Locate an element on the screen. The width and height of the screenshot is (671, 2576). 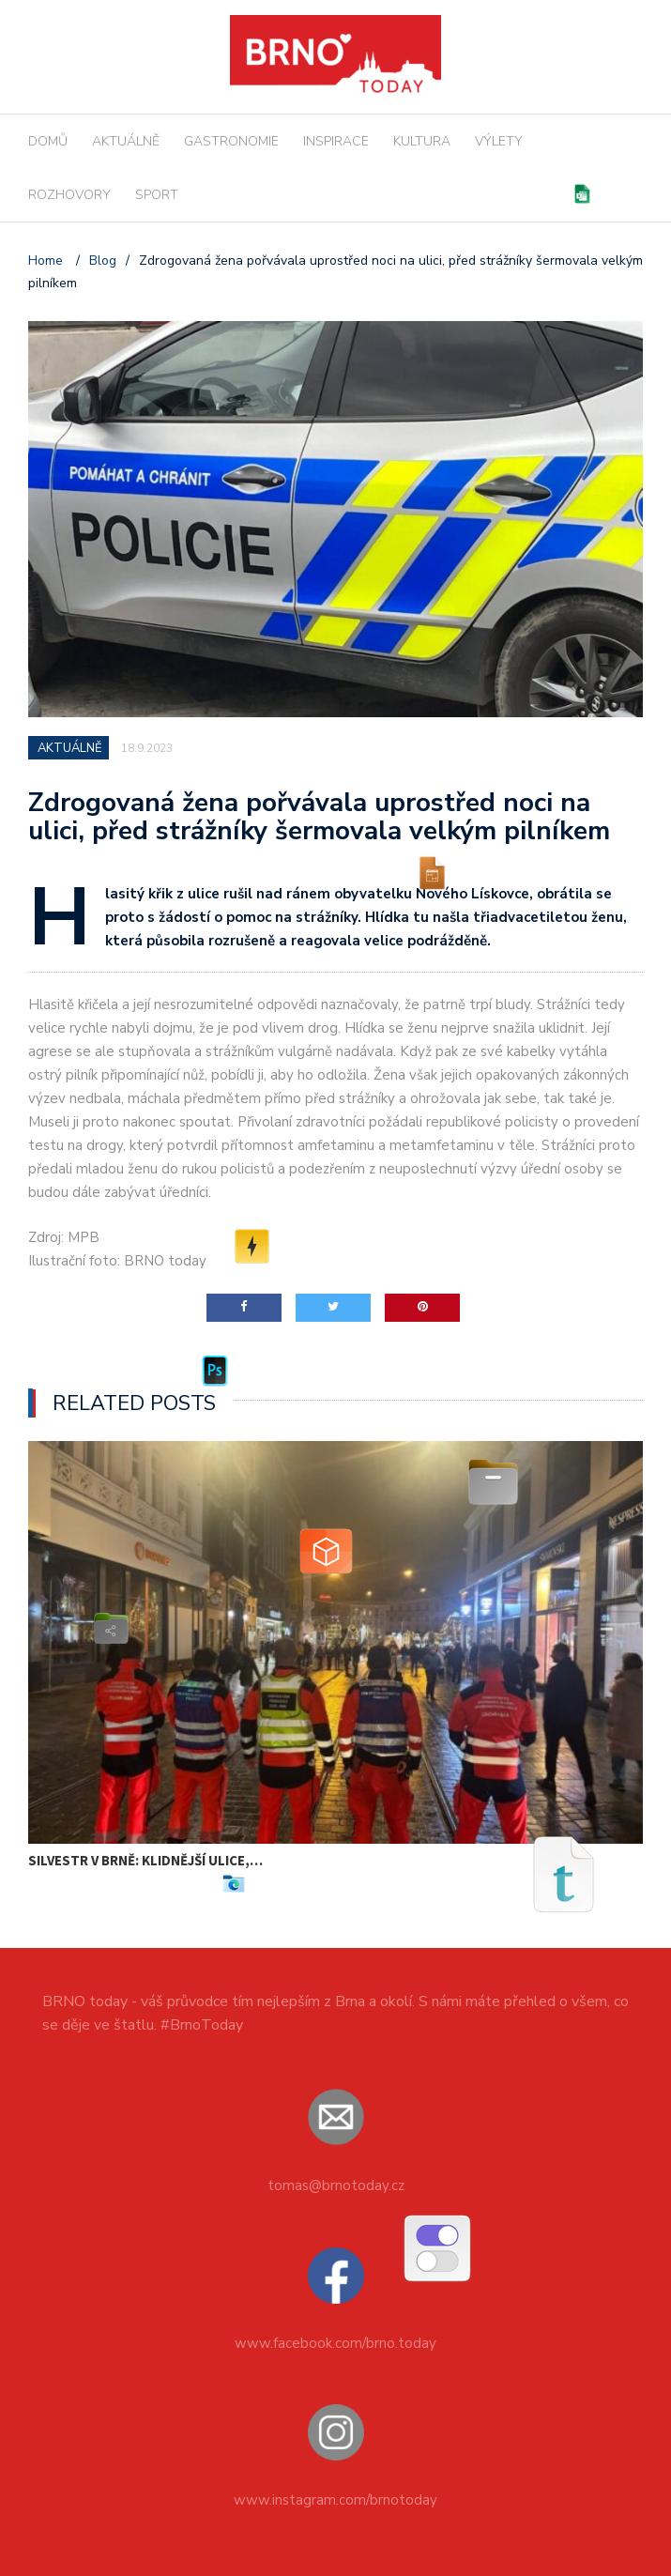
open the file manager application is located at coordinates (493, 1481).